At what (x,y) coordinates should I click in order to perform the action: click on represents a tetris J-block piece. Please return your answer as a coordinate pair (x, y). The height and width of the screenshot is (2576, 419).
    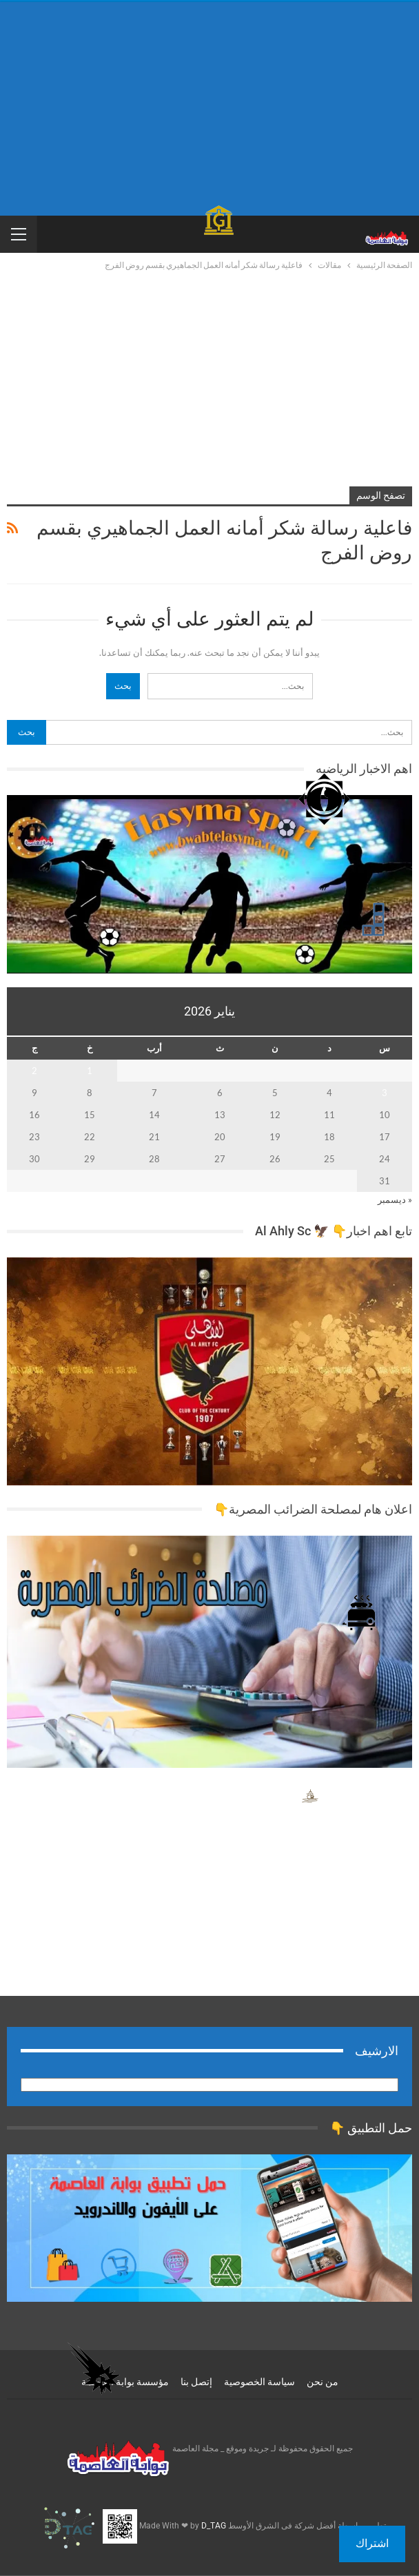
    Looking at the image, I should click on (373, 919).